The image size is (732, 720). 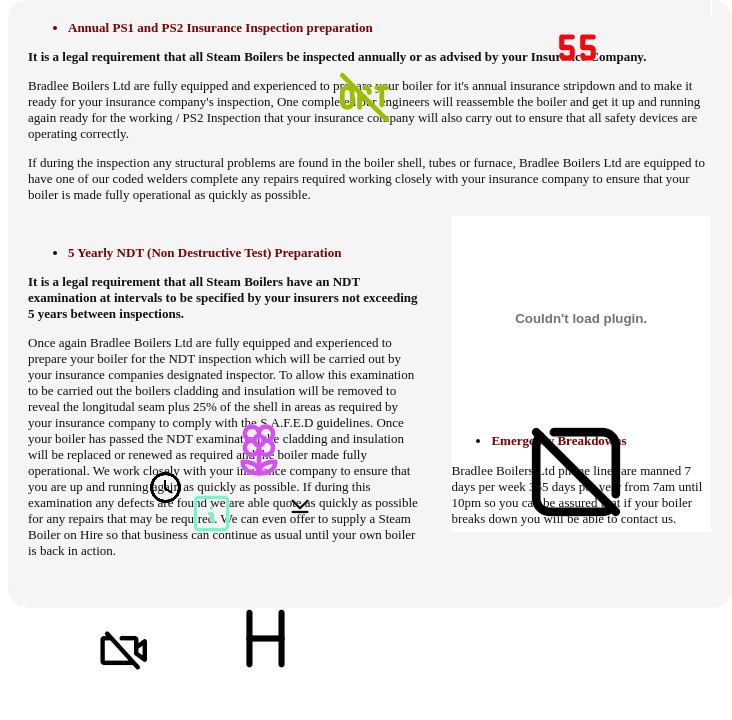 What do you see at coordinates (265, 638) in the screenshot?
I see `indicates a heading or header element` at bounding box center [265, 638].